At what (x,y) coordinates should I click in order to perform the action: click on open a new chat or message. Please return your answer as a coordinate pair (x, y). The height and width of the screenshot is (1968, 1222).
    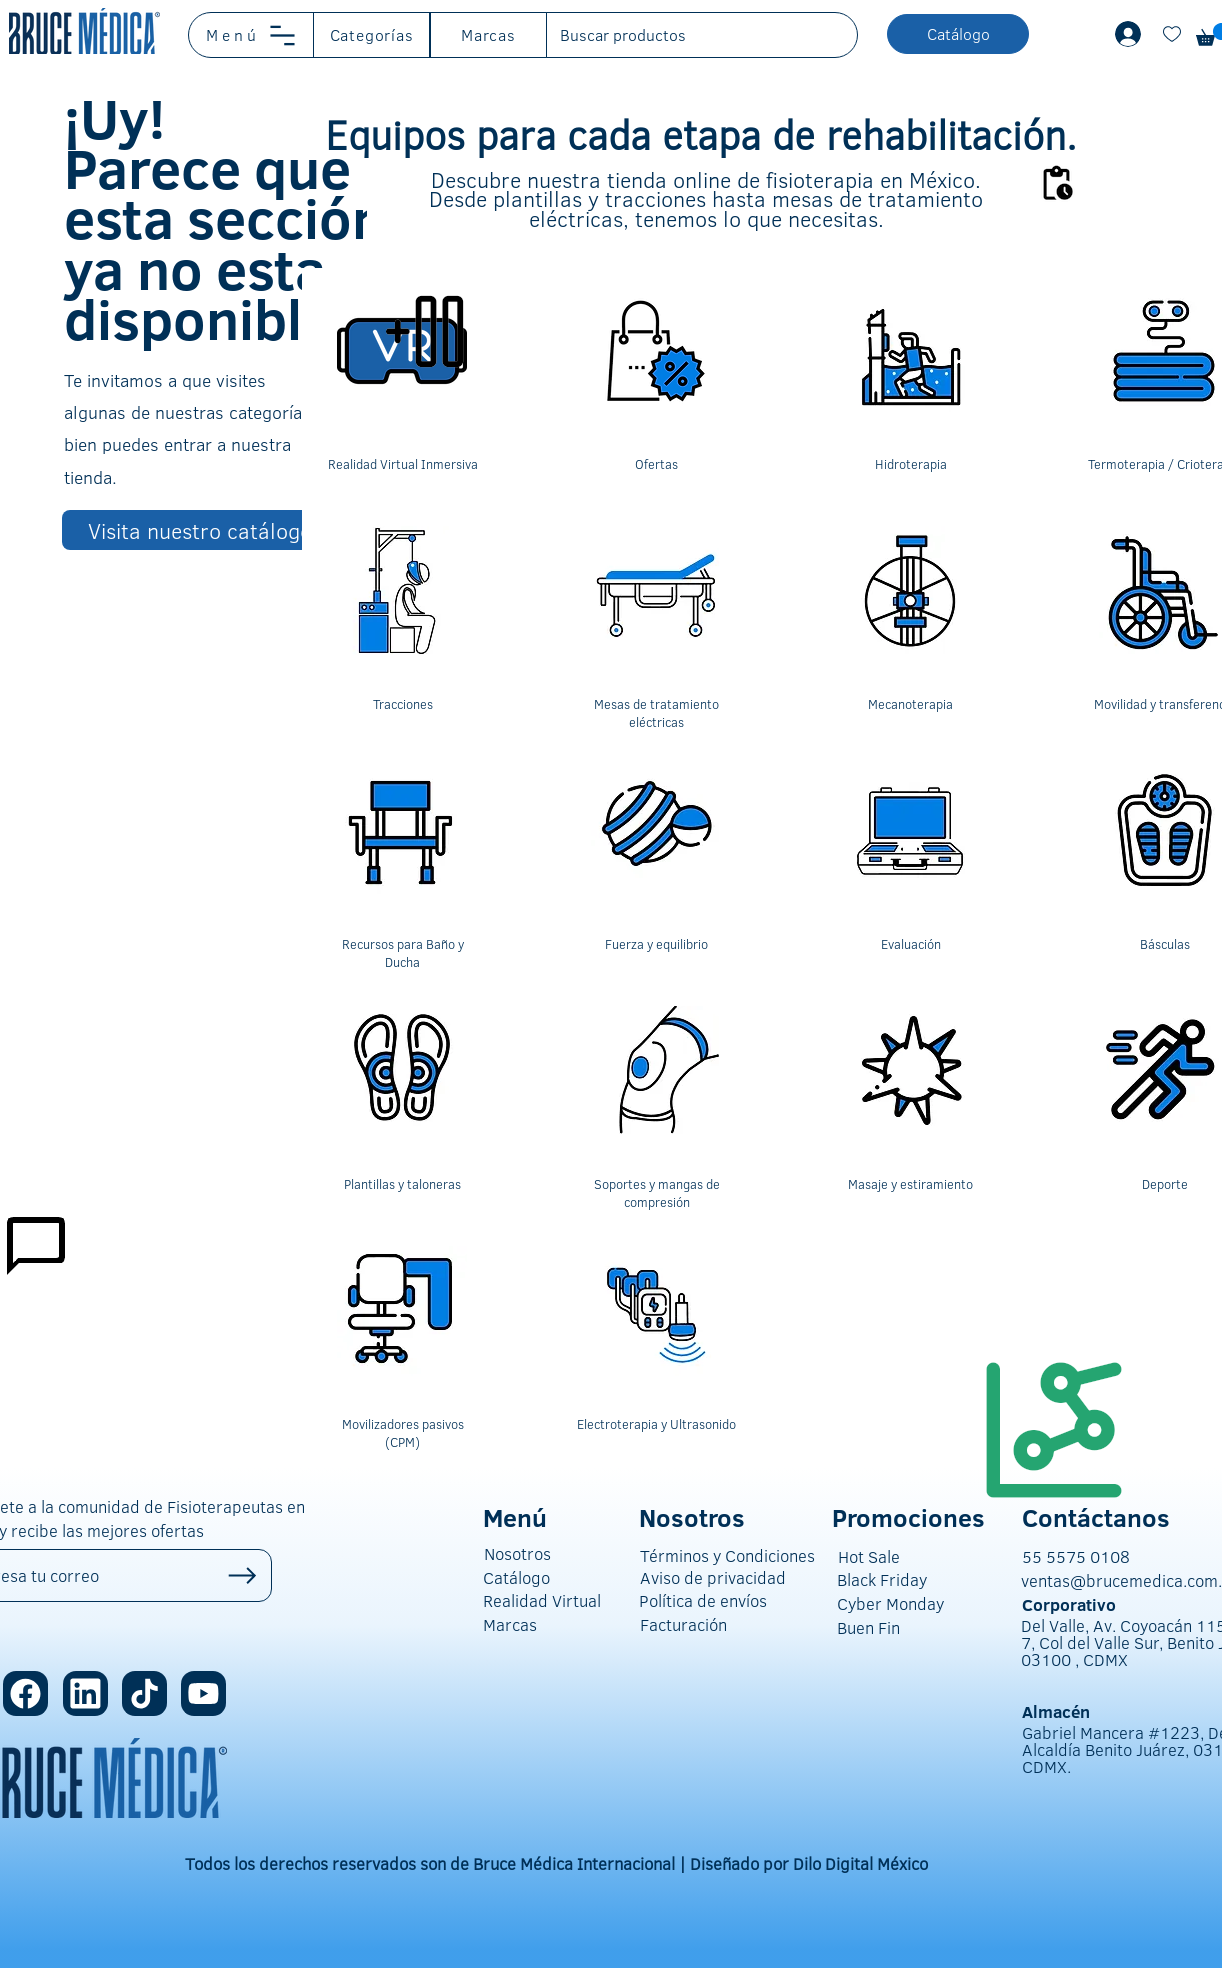
    Looking at the image, I should click on (36, 1246).